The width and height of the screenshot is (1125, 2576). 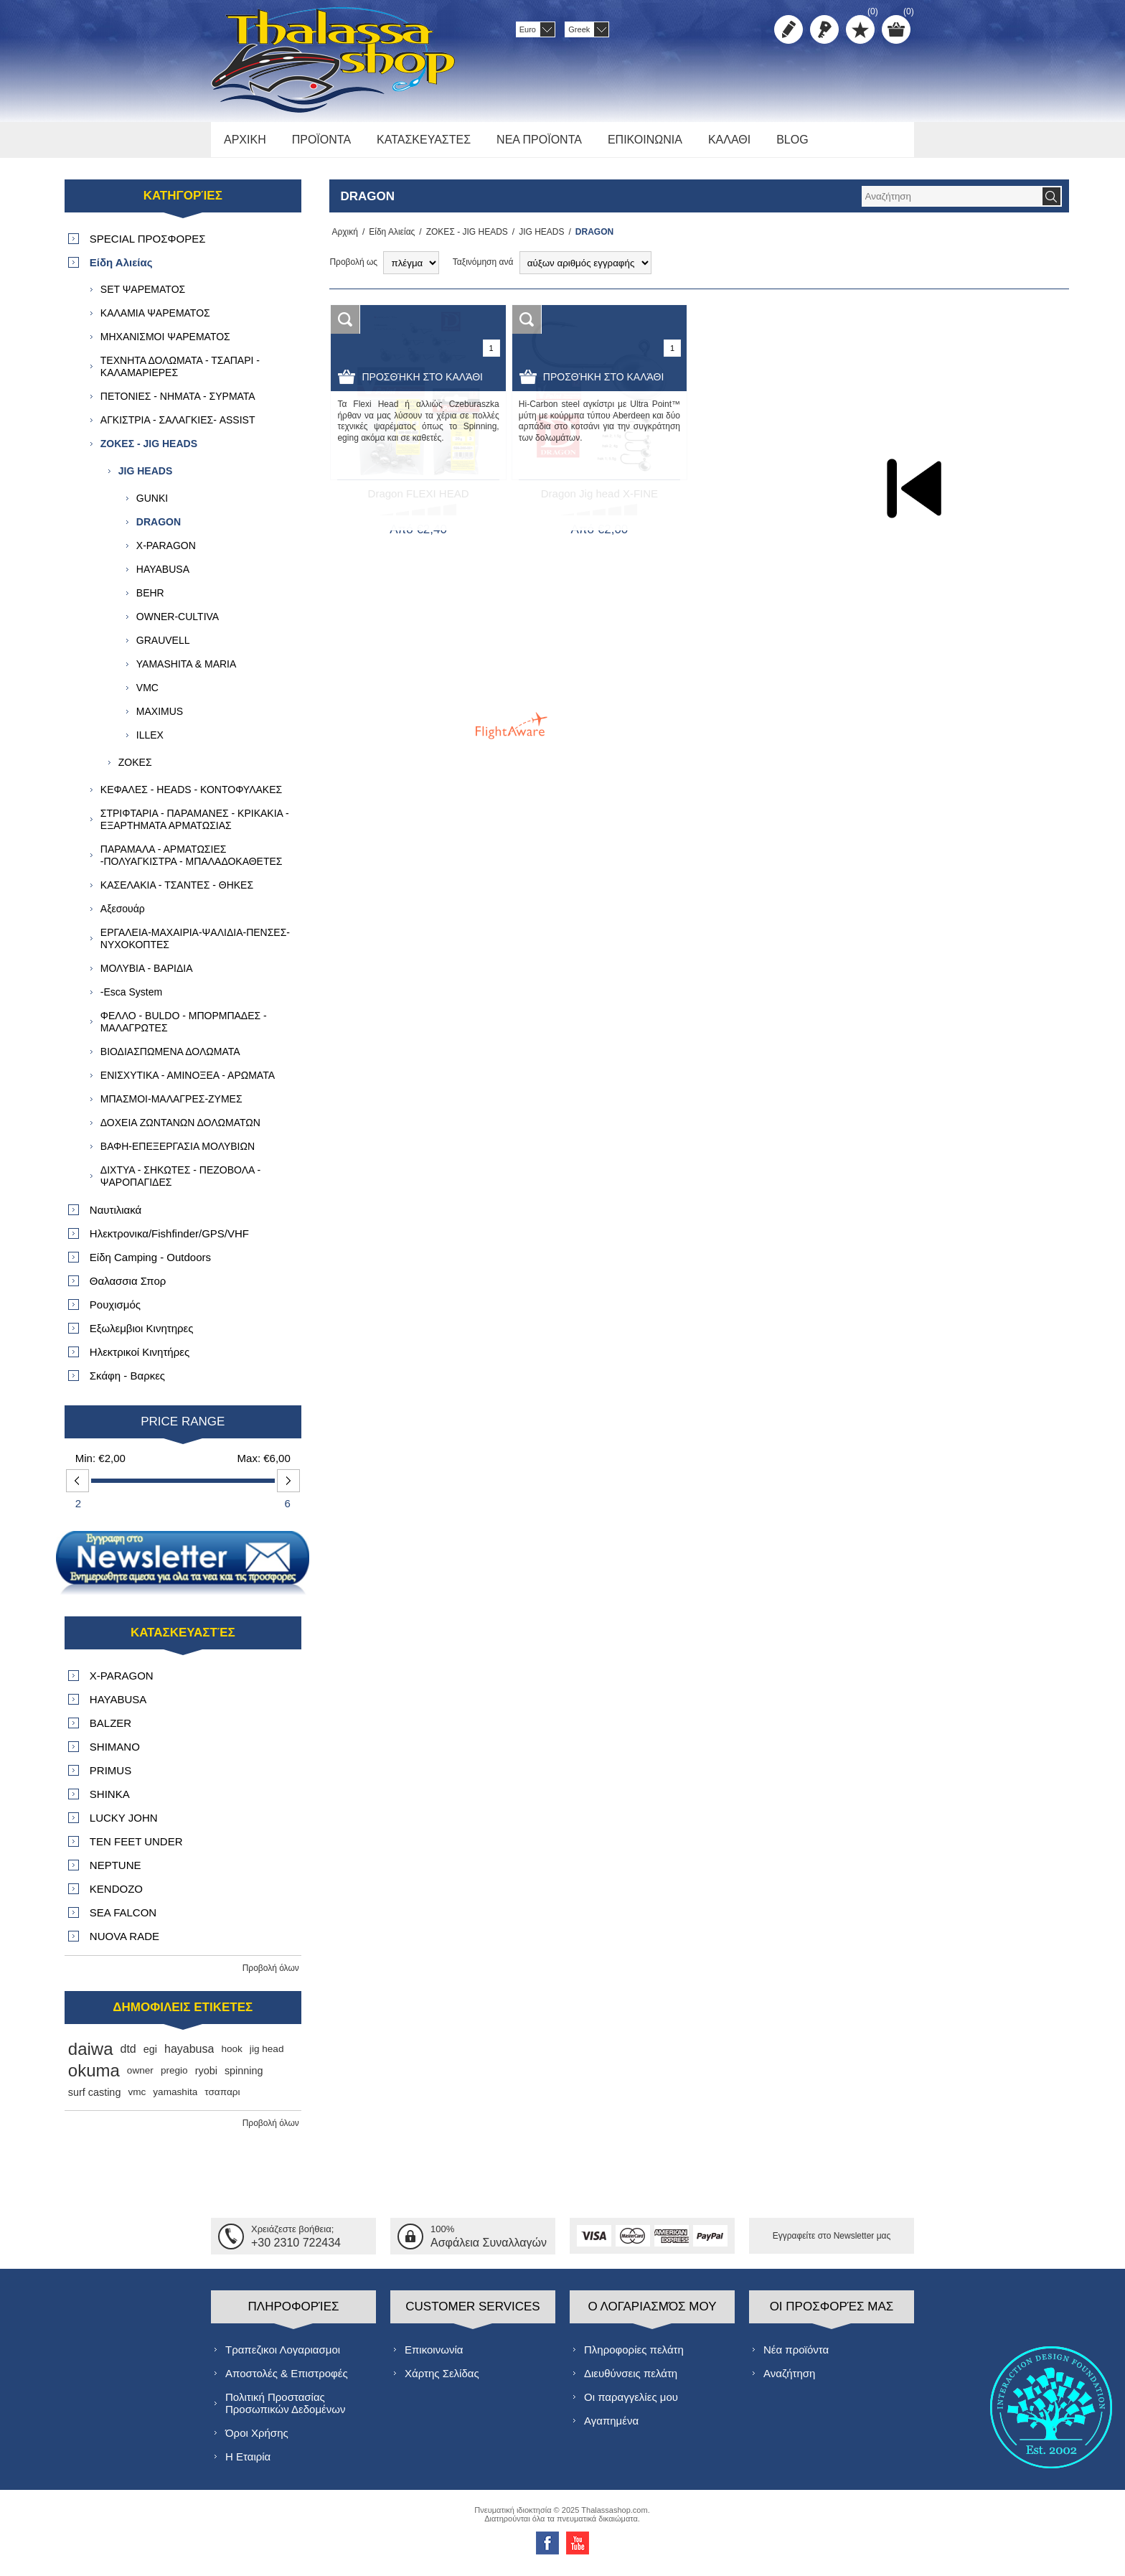 I want to click on skip to previous track, so click(x=916, y=488).